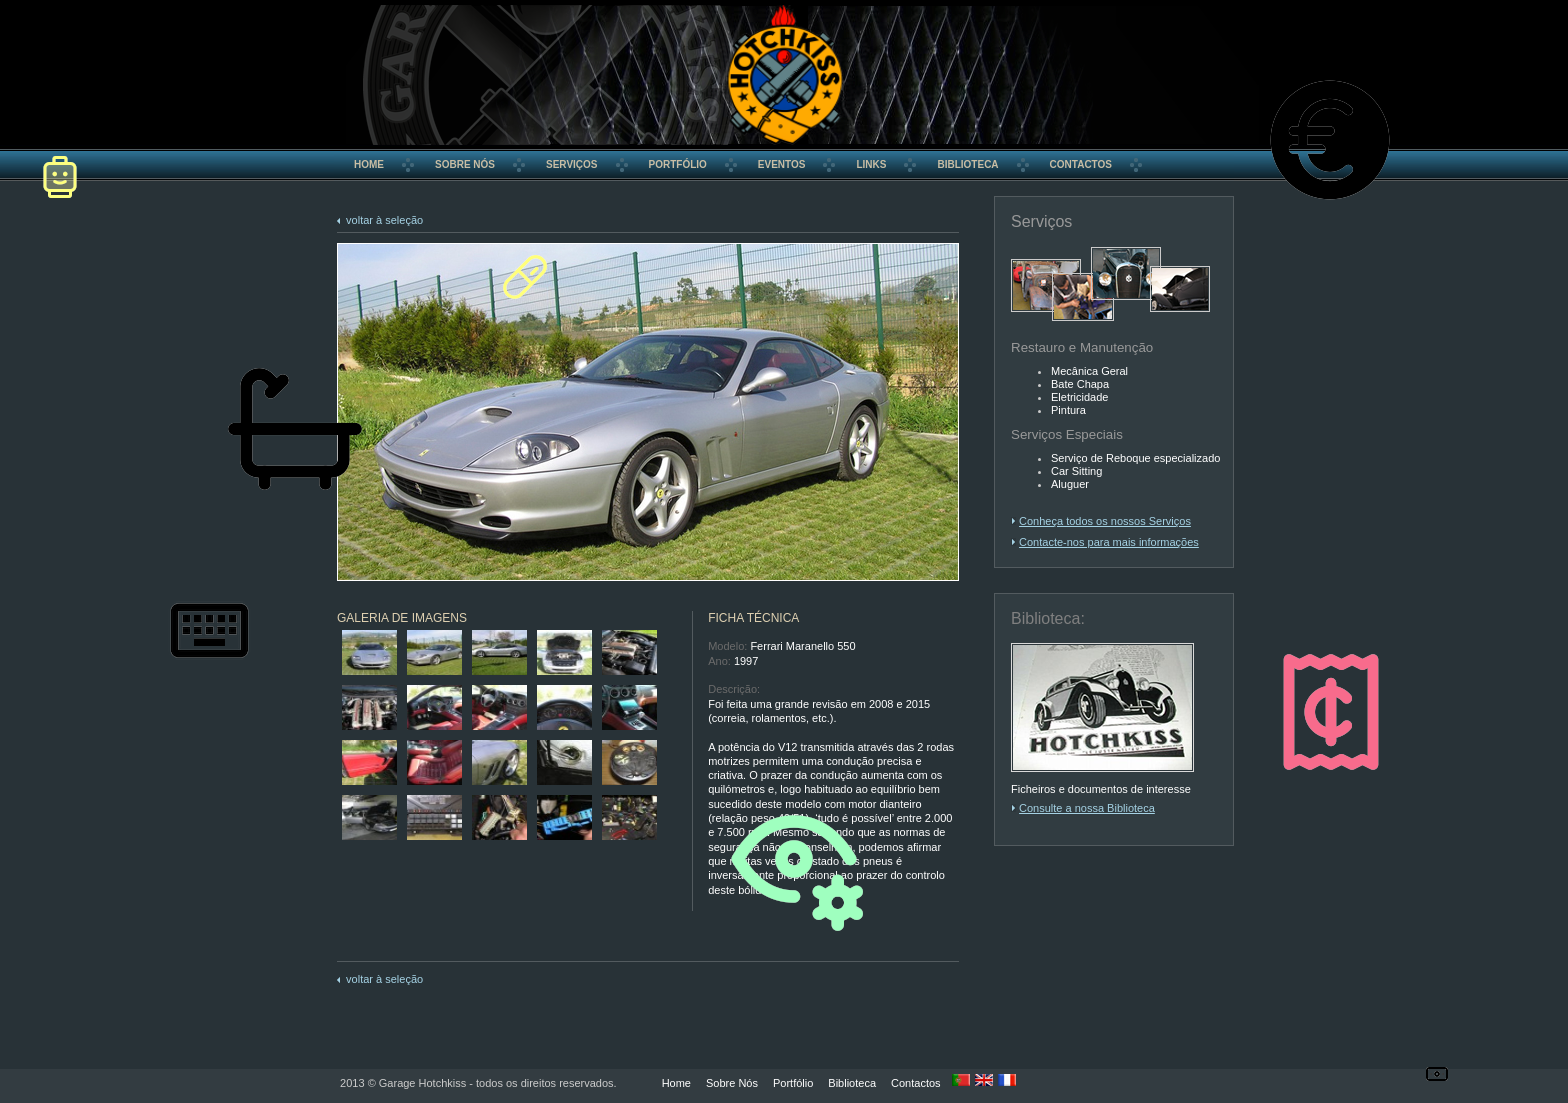  I want to click on view transaction receipt details, so click(1331, 712).